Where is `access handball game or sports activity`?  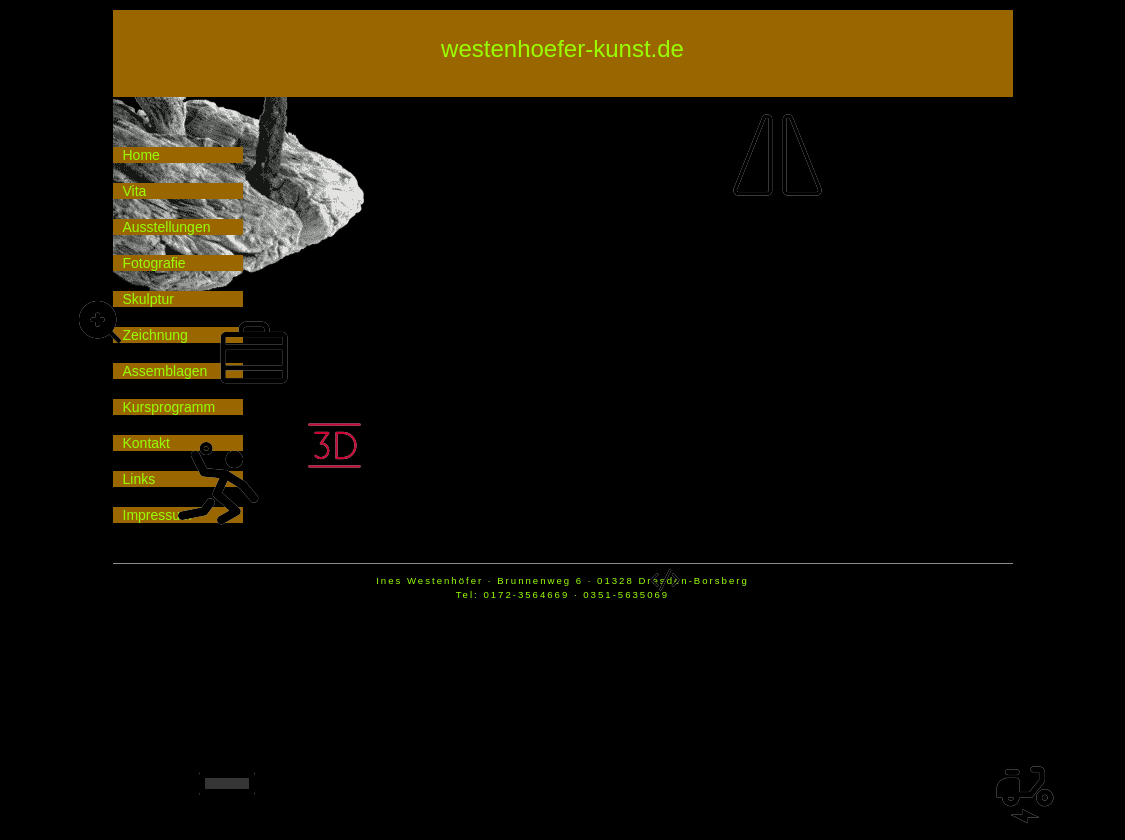
access handball game or sports activity is located at coordinates (217, 481).